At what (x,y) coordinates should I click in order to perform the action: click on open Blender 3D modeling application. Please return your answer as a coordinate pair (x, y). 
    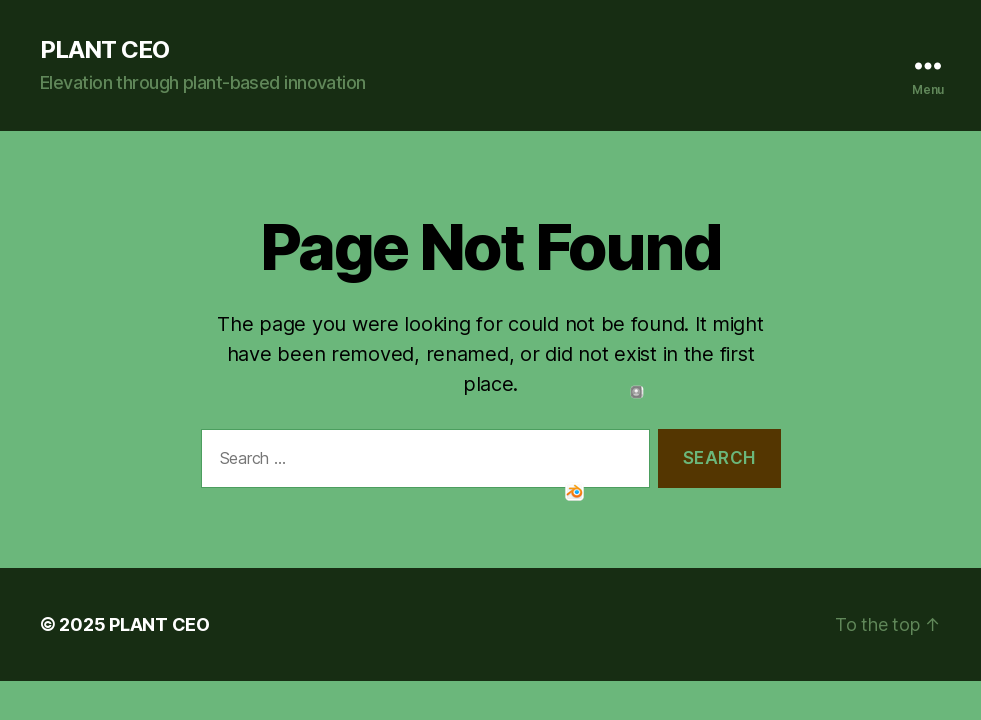
    Looking at the image, I should click on (574, 491).